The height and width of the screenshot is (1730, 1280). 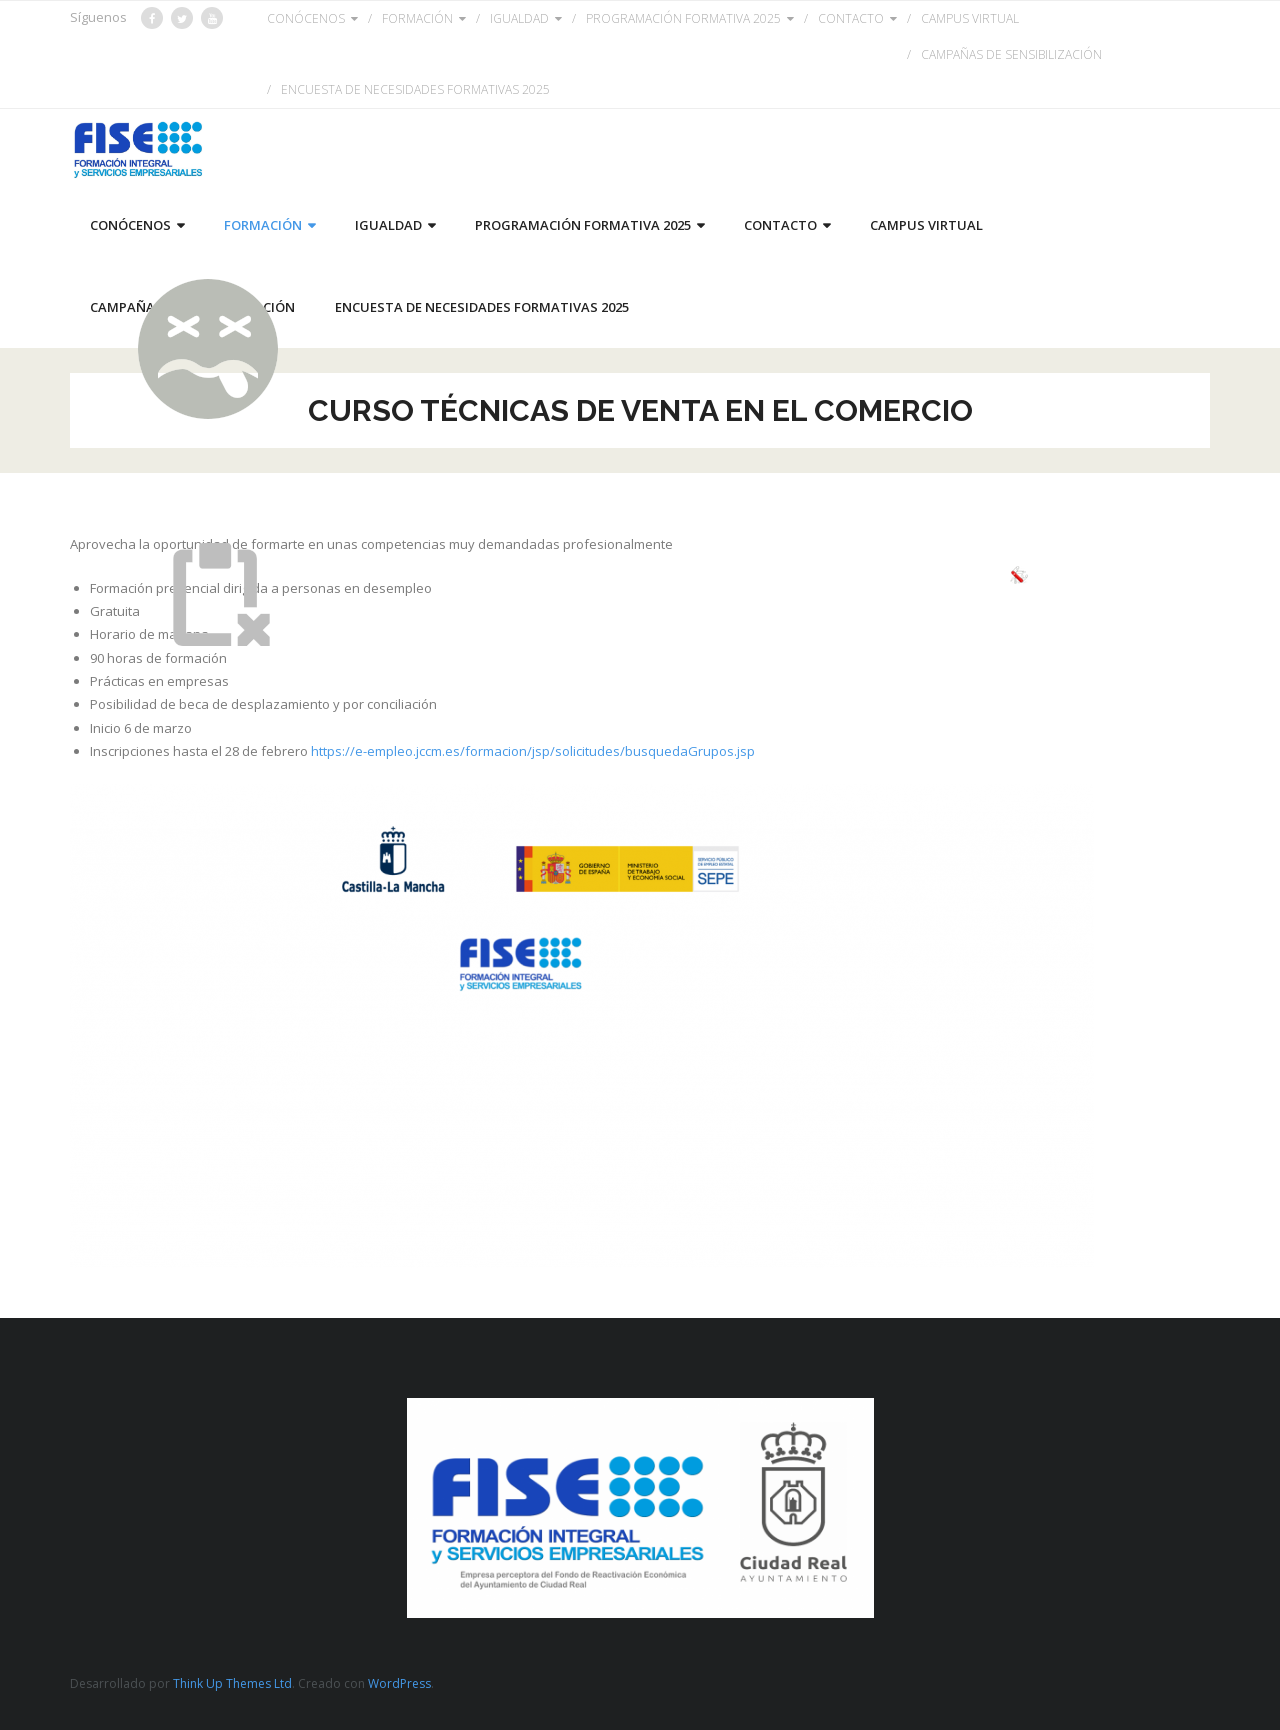 What do you see at coordinates (1019, 575) in the screenshot?
I see `access utility applications and tools` at bounding box center [1019, 575].